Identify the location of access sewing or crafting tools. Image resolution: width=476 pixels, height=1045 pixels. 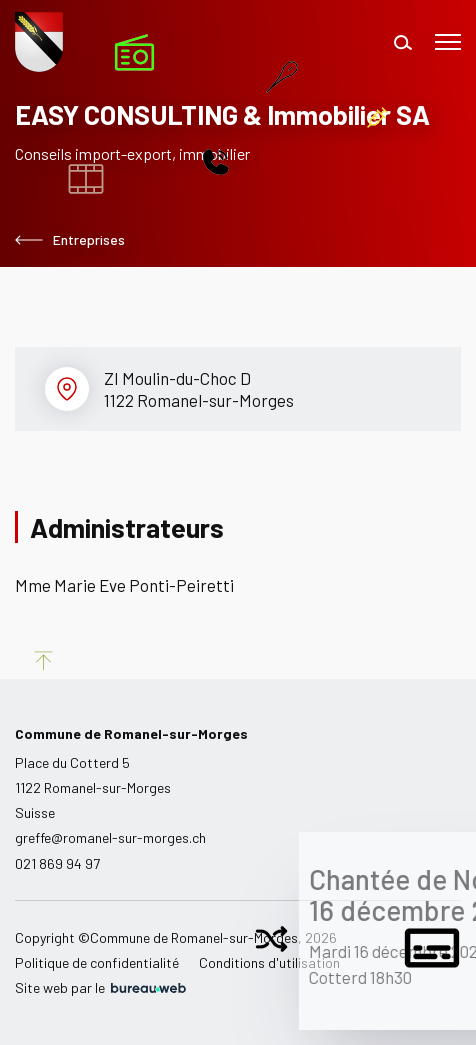
(282, 77).